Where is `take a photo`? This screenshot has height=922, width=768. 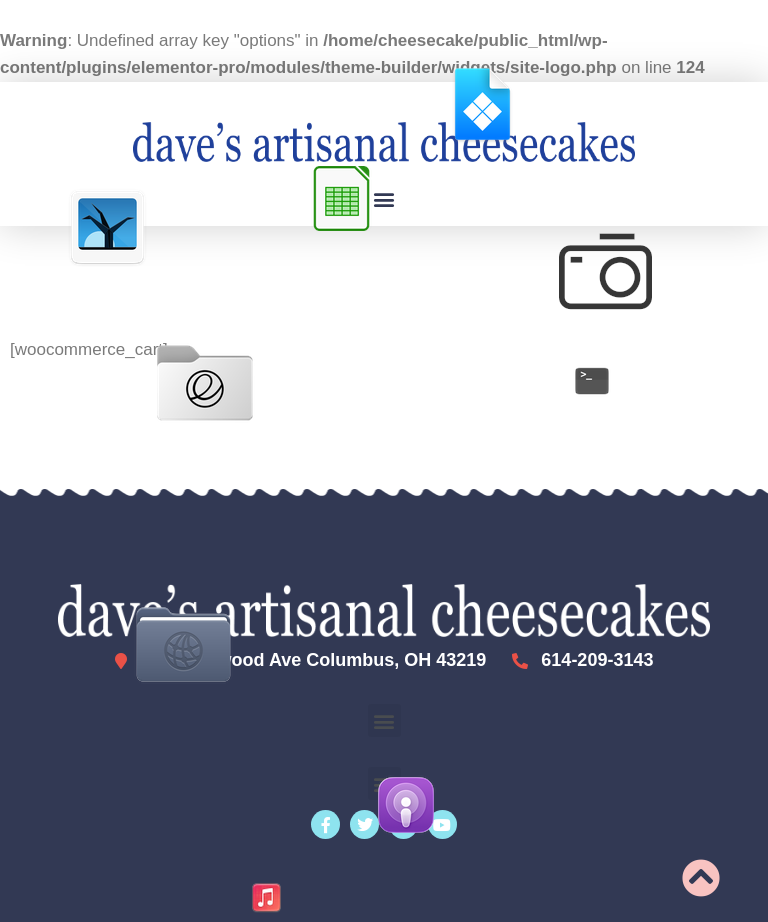
take a photo is located at coordinates (605, 268).